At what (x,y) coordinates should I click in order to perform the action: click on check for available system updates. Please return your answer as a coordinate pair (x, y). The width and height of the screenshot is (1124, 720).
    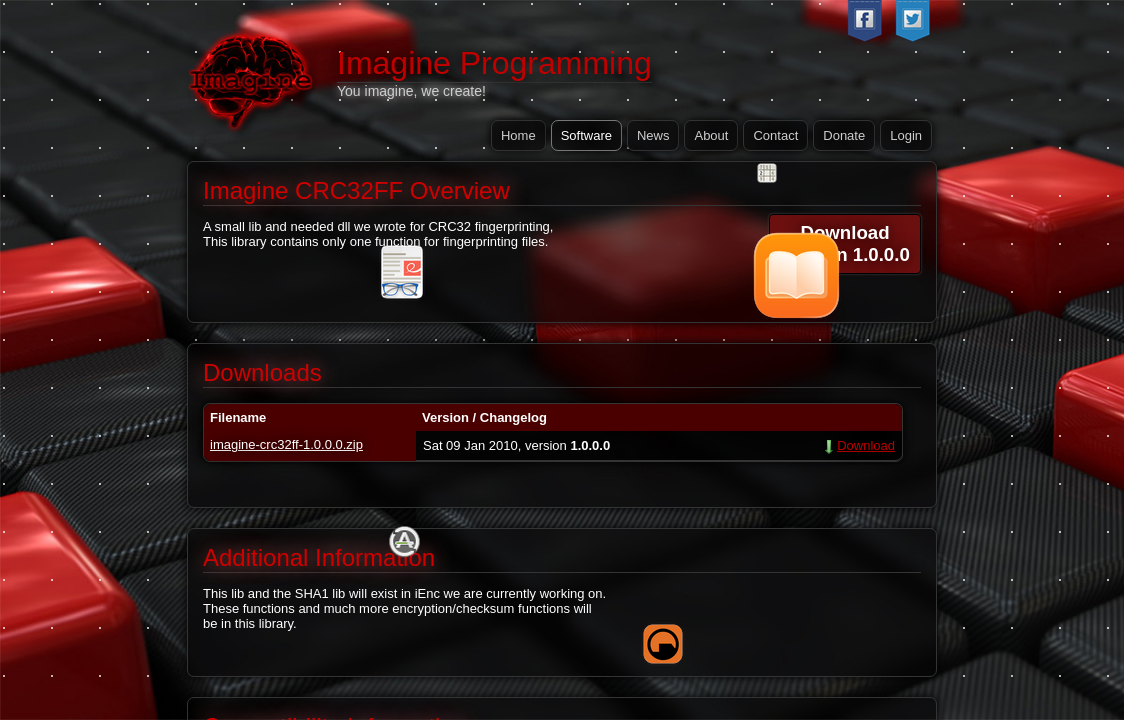
    Looking at the image, I should click on (404, 541).